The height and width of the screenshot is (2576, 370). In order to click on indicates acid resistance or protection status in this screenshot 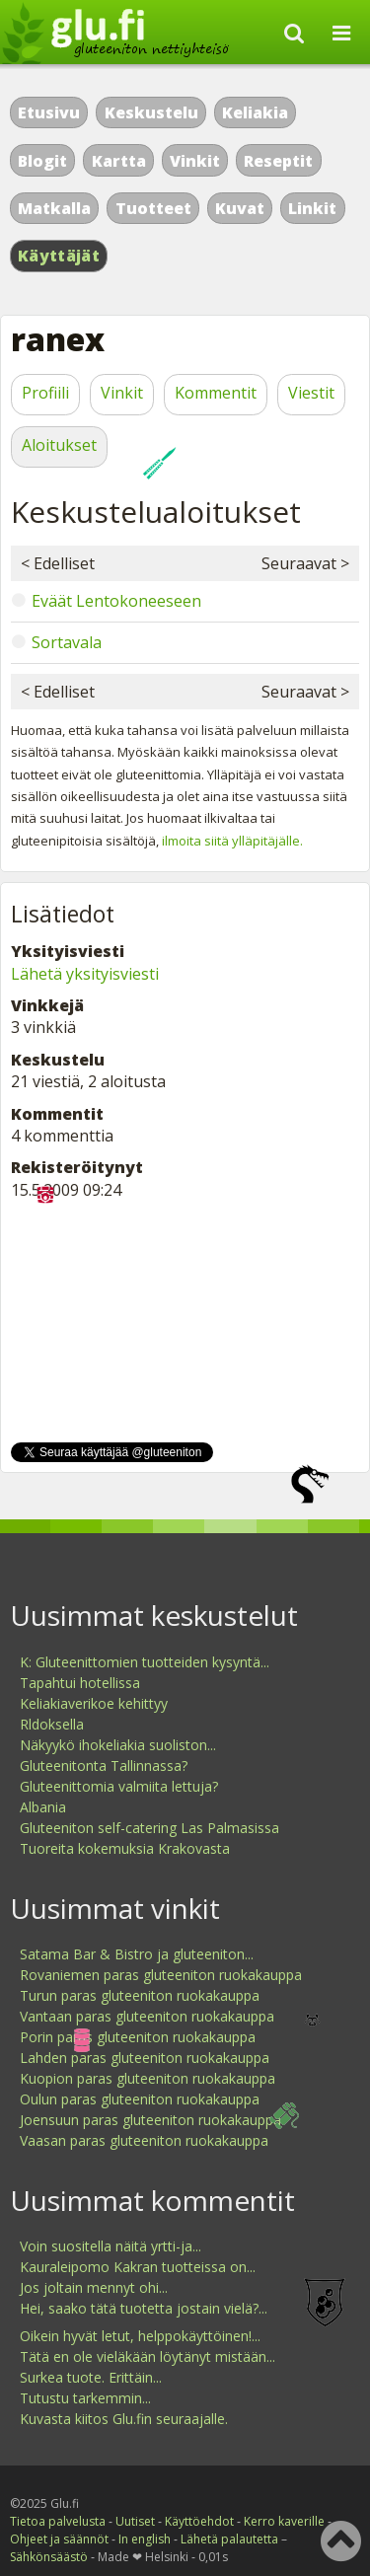, I will do `click(325, 2303)`.